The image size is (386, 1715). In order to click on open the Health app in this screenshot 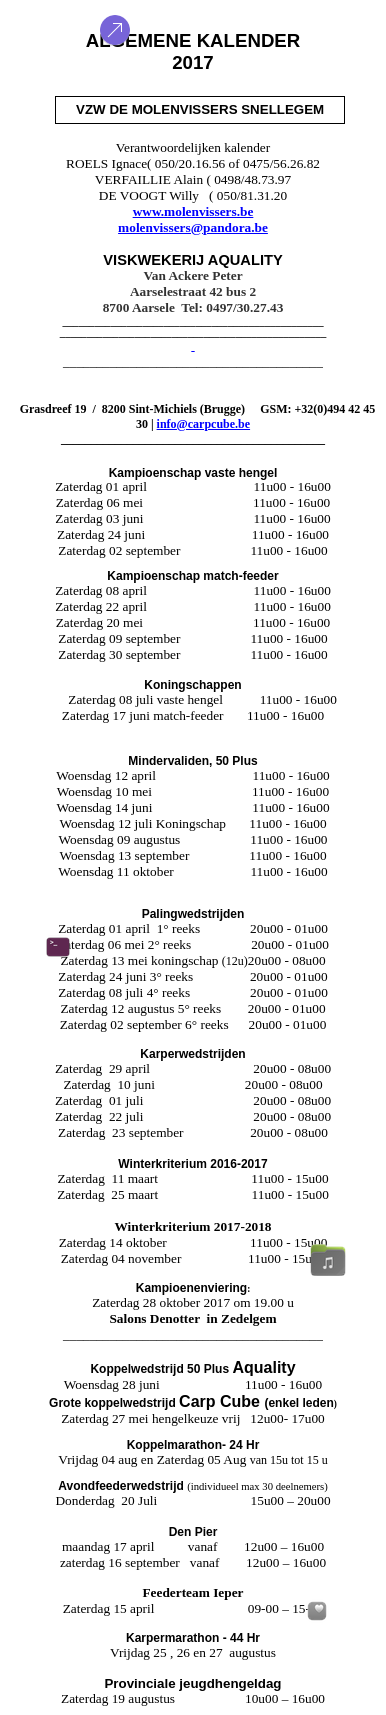, I will do `click(317, 1611)`.